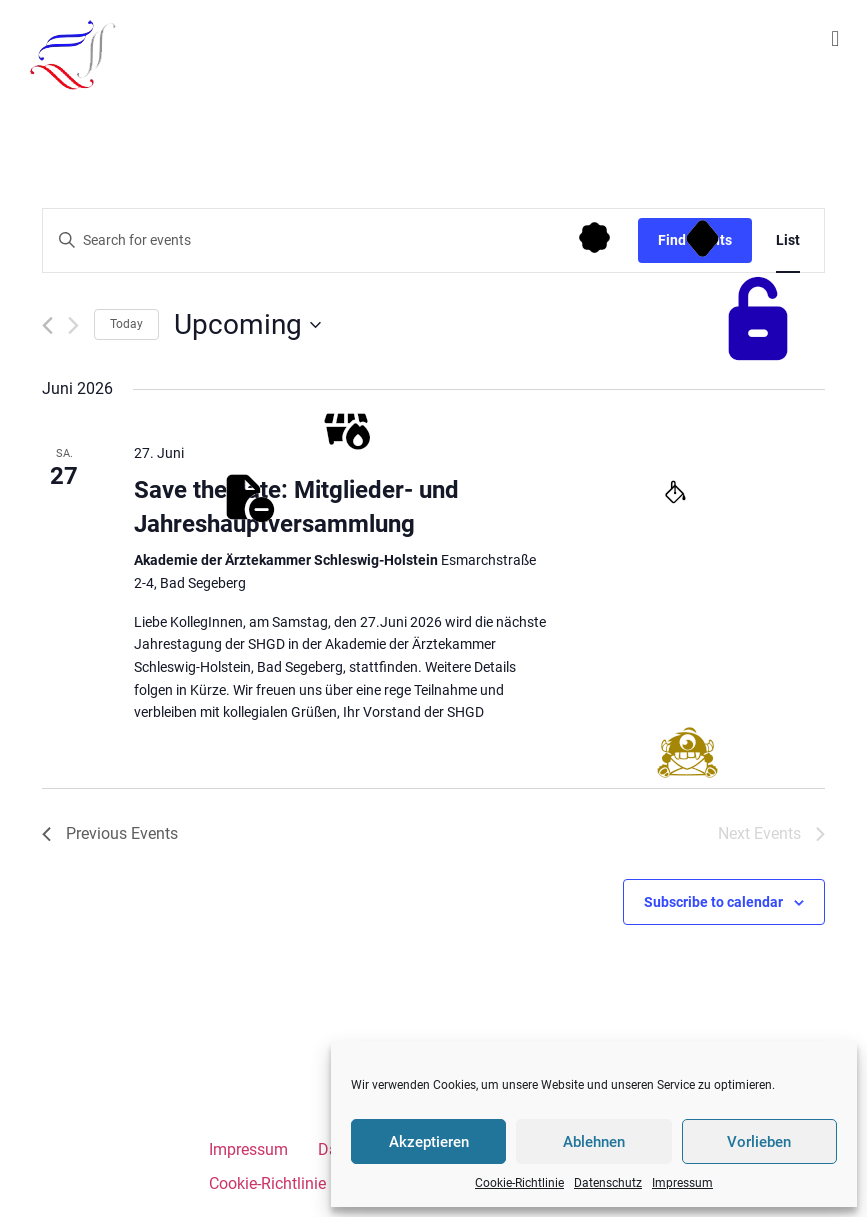  I want to click on indicates an achievement or award badge, so click(594, 237).